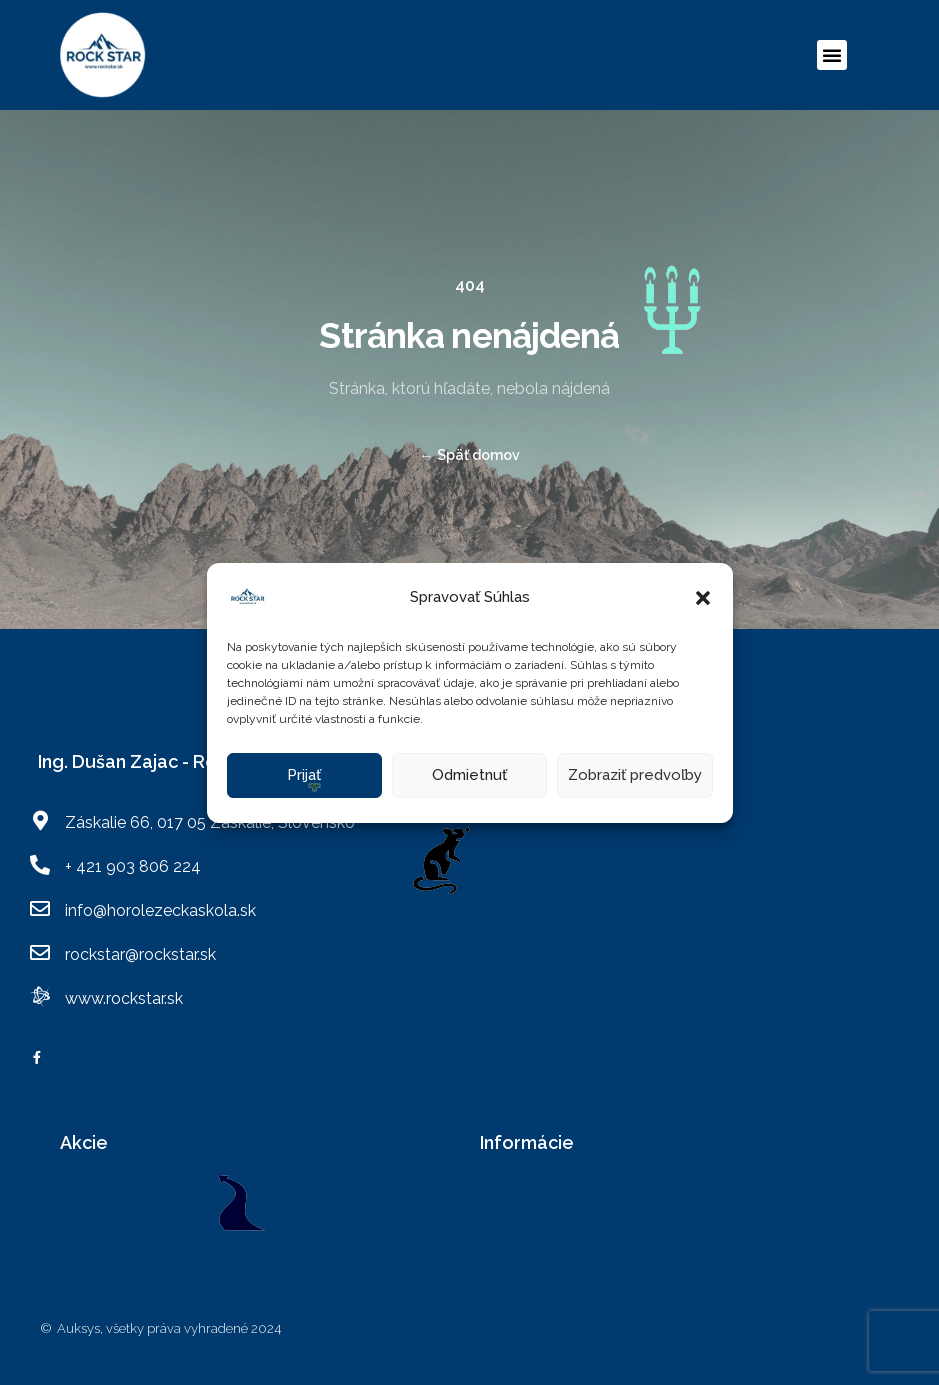 This screenshot has width=939, height=1385. What do you see at coordinates (240, 1203) in the screenshot?
I see `dodge or evade action in gameplay` at bounding box center [240, 1203].